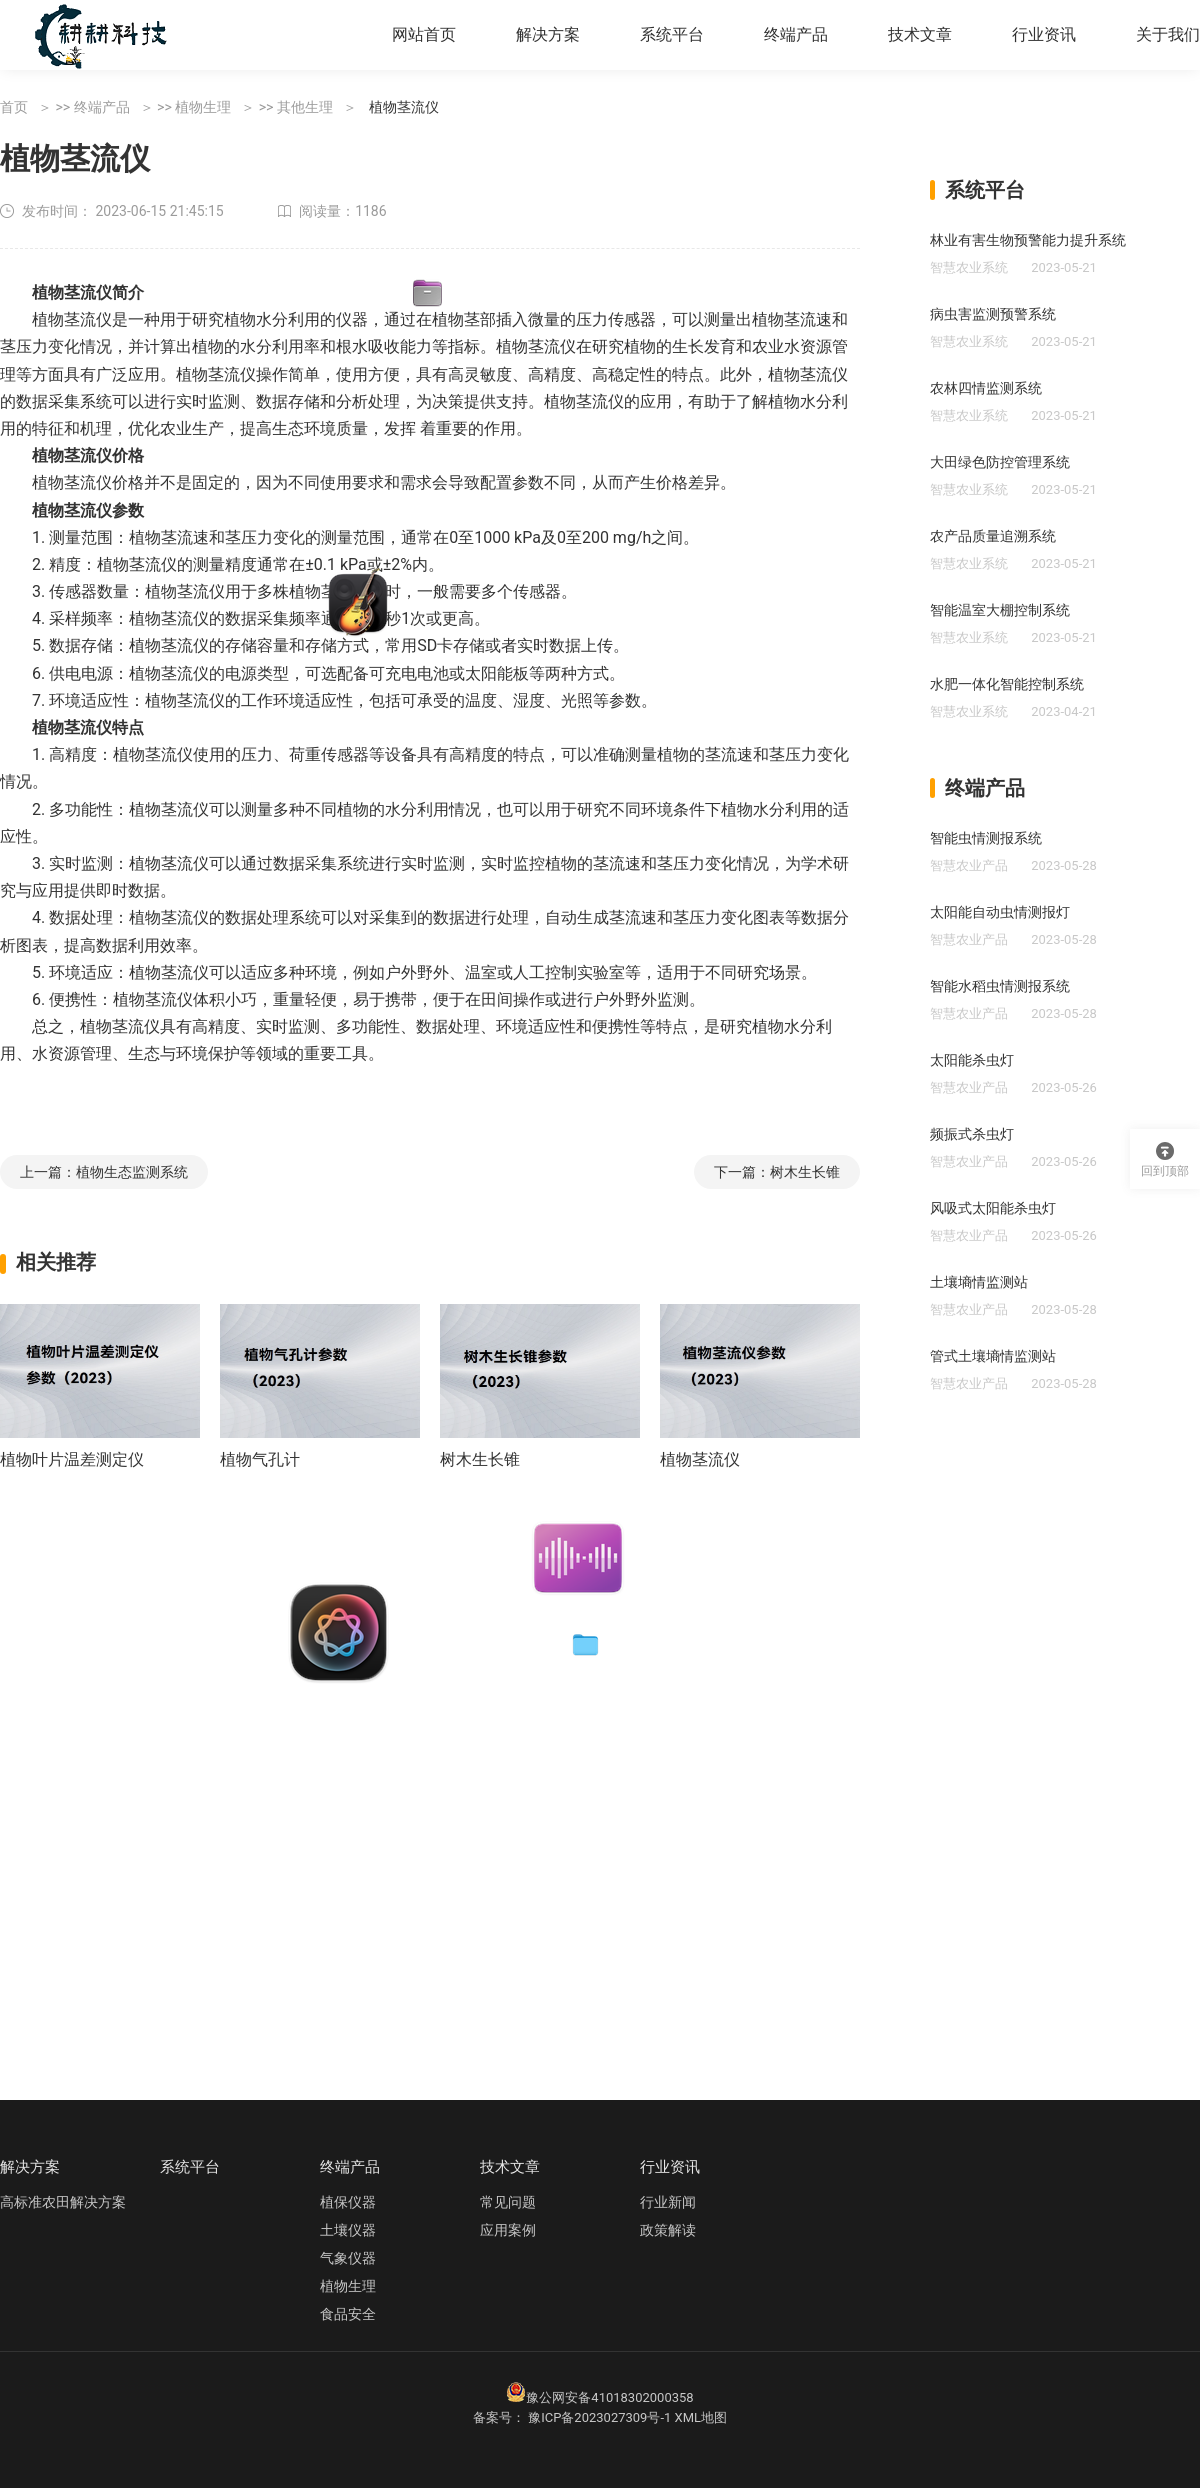 This screenshot has height=2488, width=1200. I want to click on open Image Playground app, so click(338, 1632).